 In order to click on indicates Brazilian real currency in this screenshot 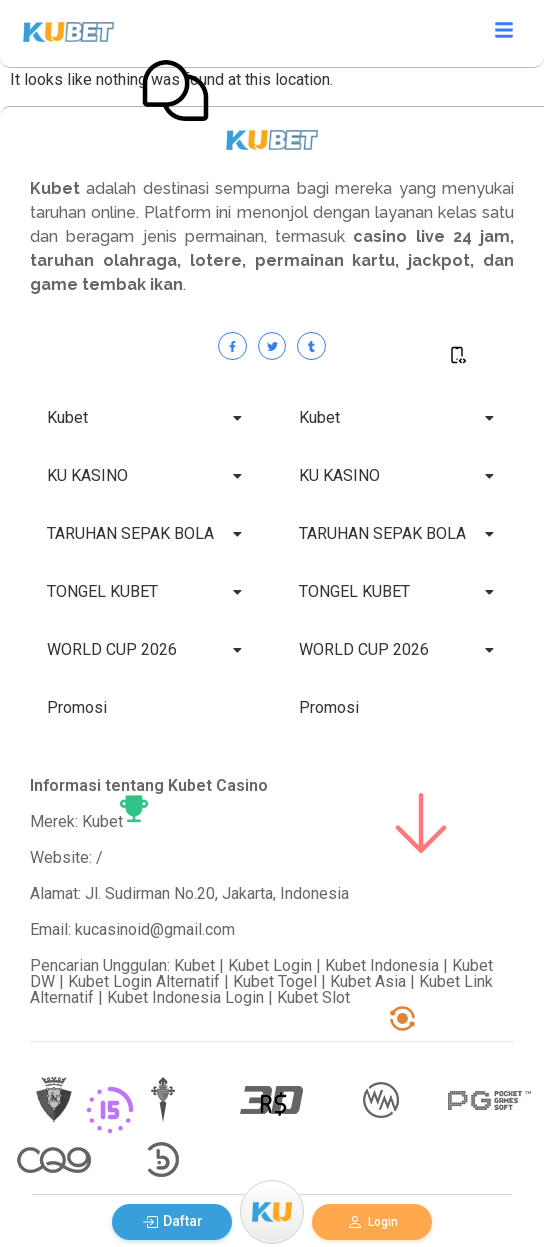, I will do `click(273, 1104)`.